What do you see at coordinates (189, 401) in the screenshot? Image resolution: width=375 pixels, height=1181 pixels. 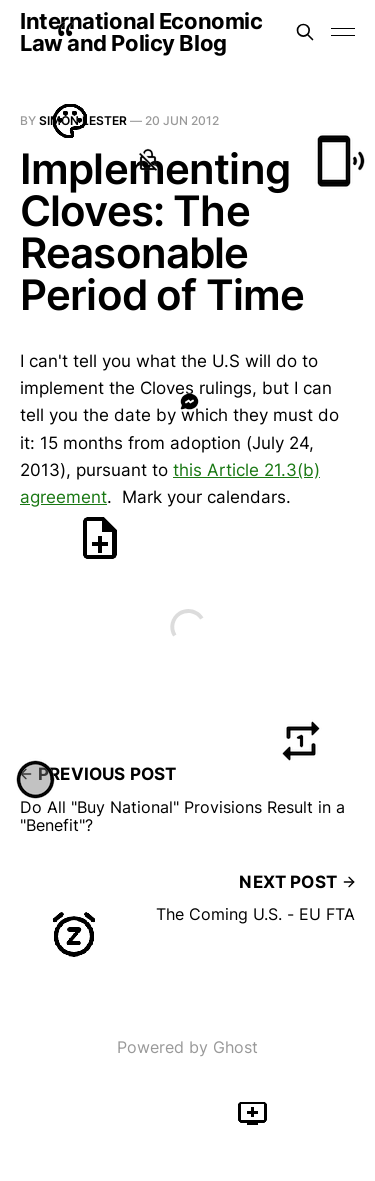 I see `open Facebook Messenger` at bounding box center [189, 401].